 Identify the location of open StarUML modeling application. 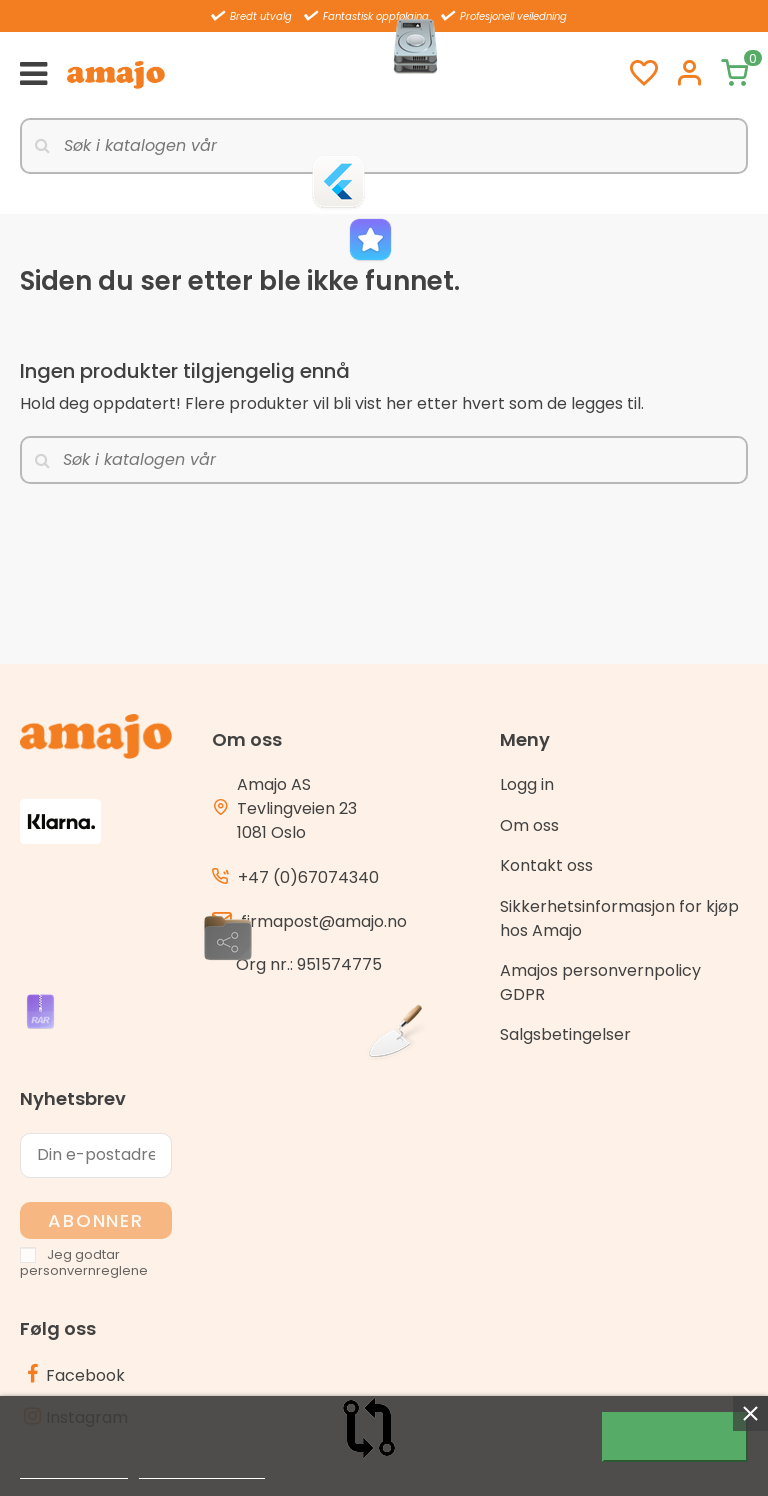
(370, 239).